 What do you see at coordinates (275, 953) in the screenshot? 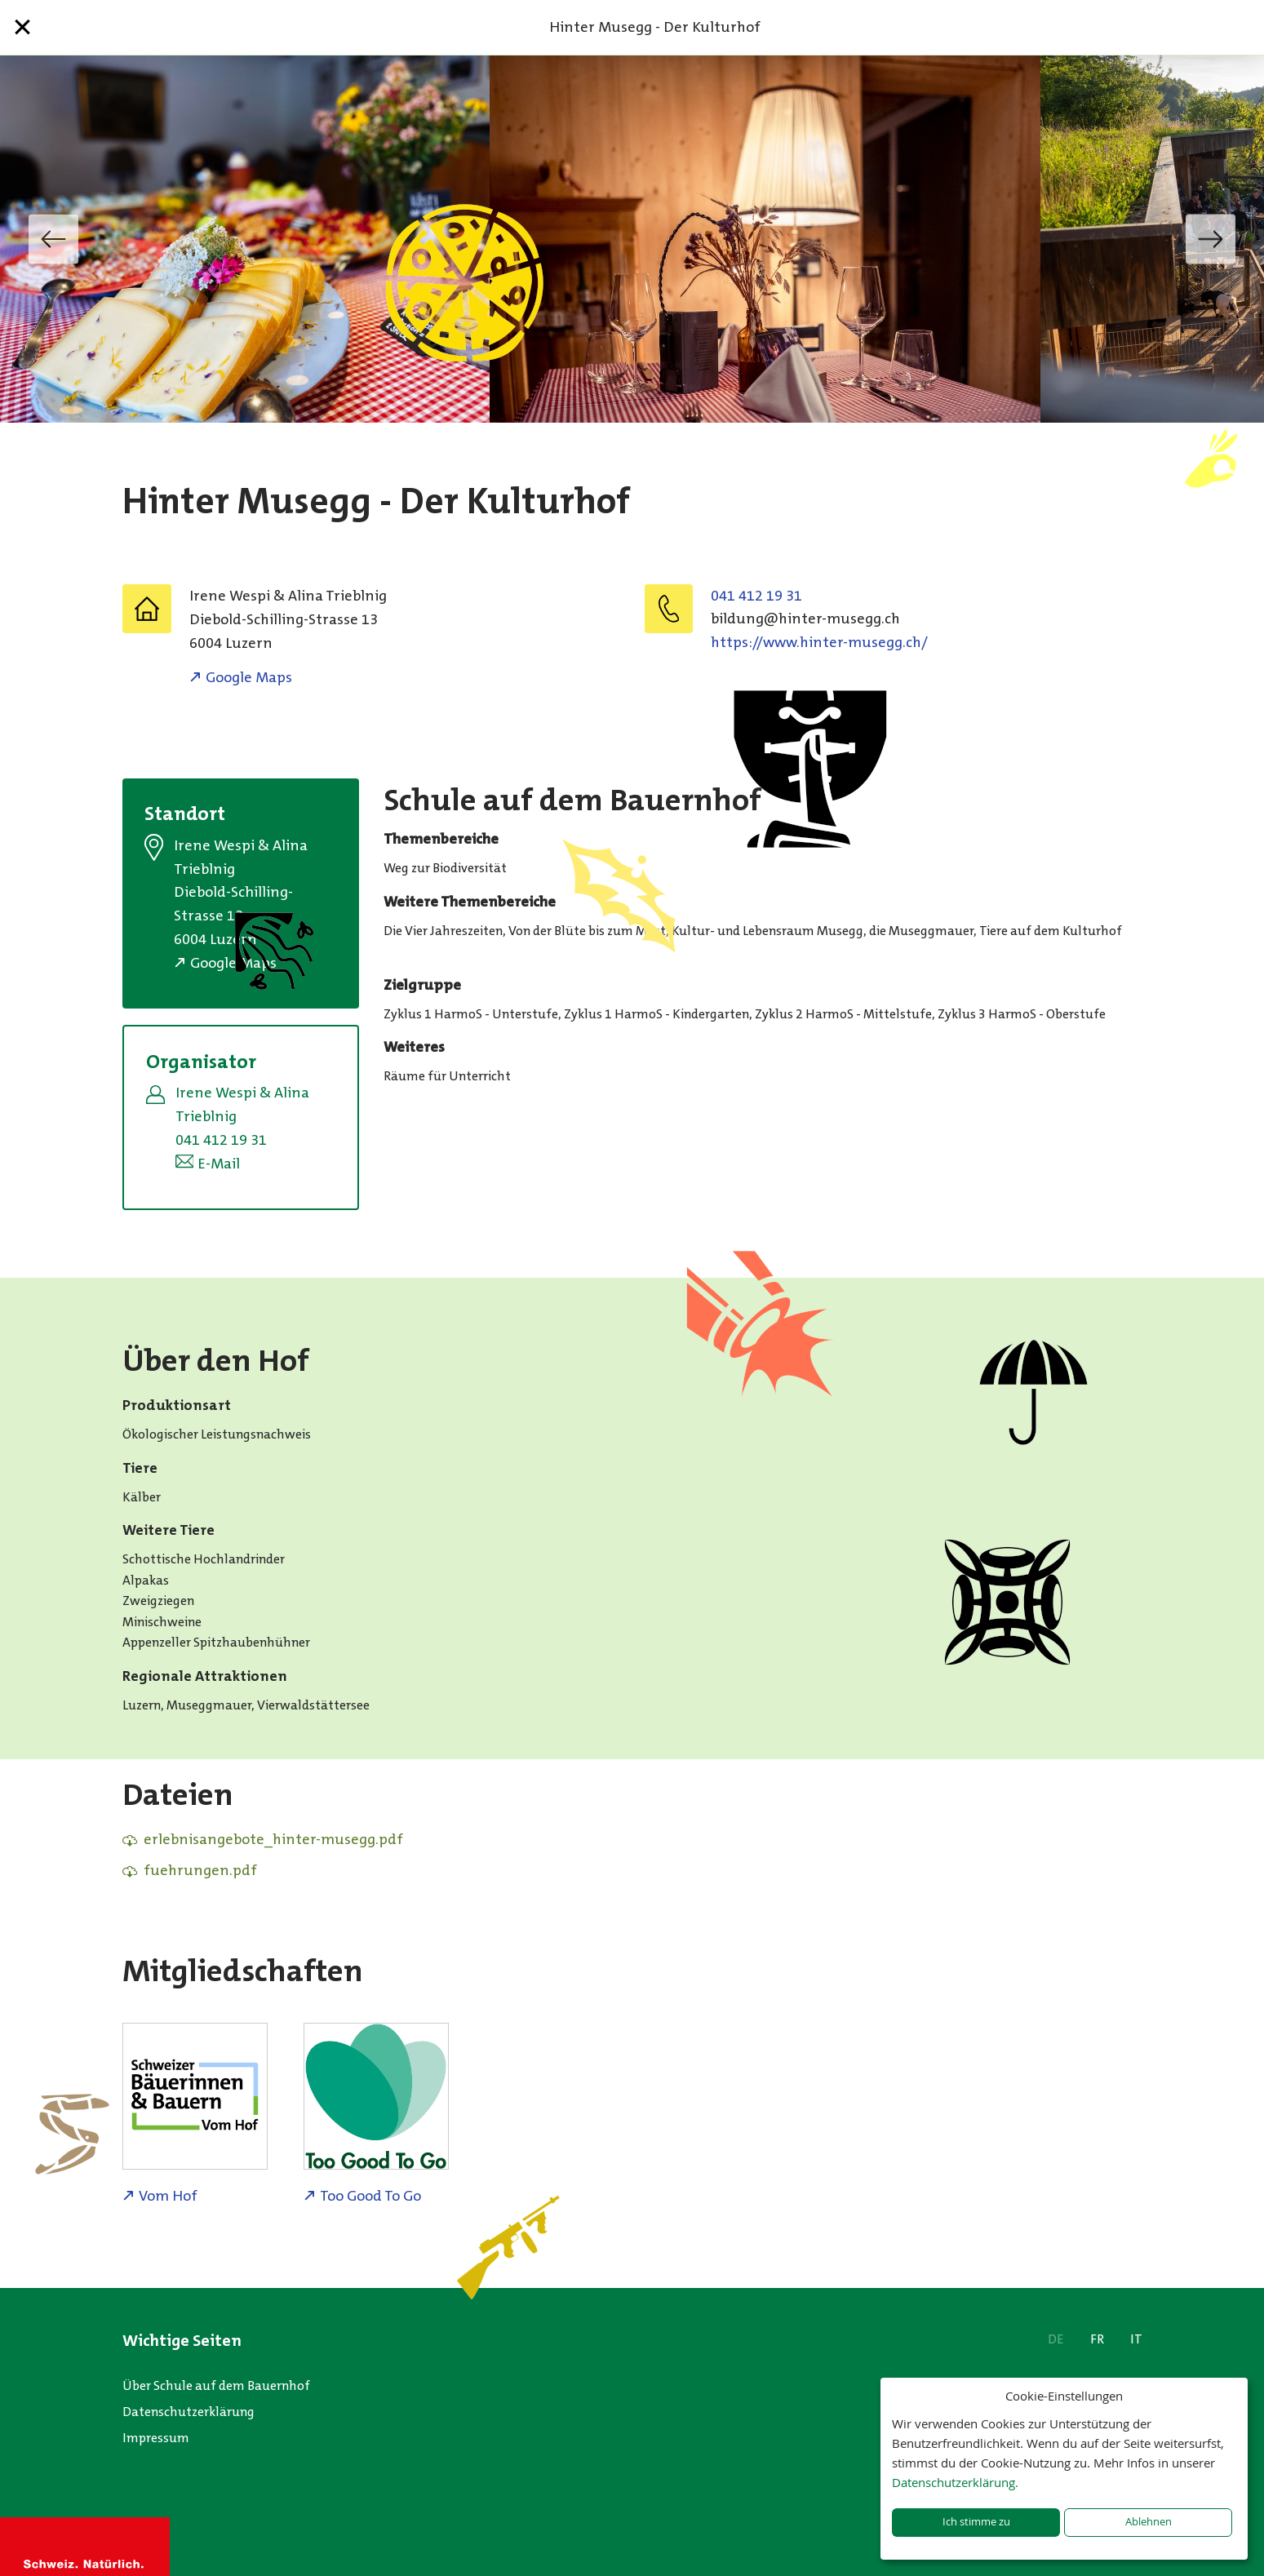
I see `indicates a character has the bad breath status effect` at bounding box center [275, 953].